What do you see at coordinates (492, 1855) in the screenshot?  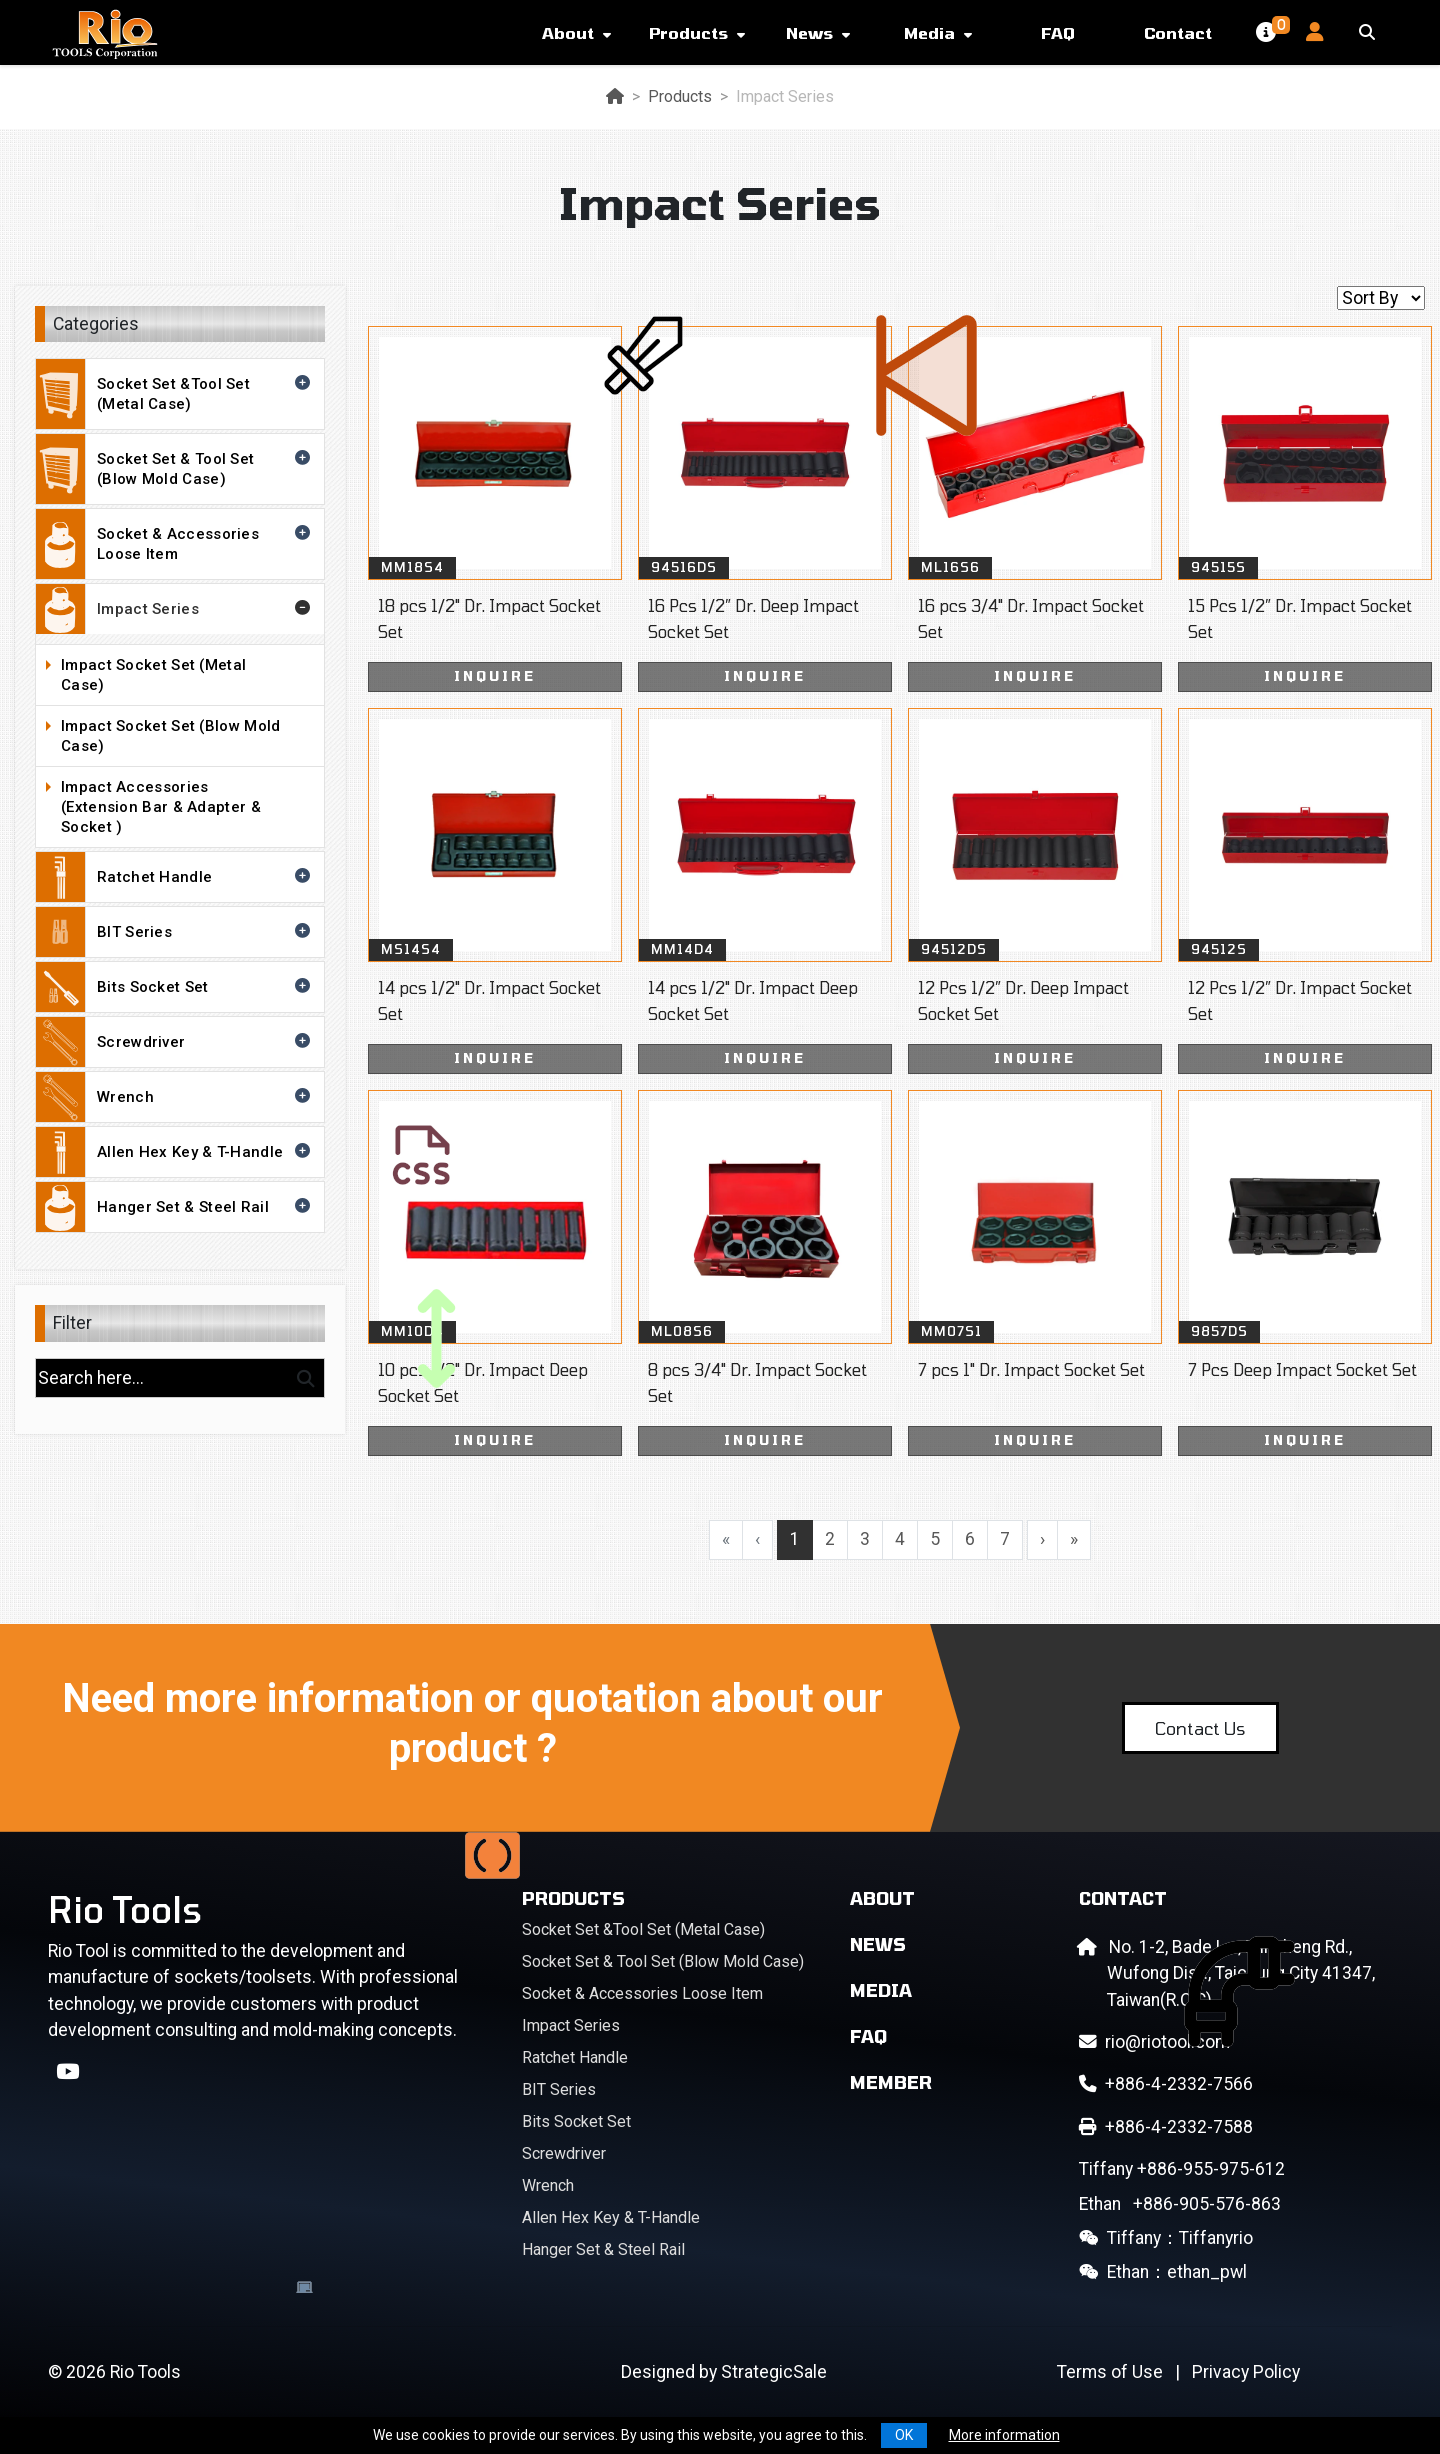 I see `insert parentheses or brackets in text` at bounding box center [492, 1855].